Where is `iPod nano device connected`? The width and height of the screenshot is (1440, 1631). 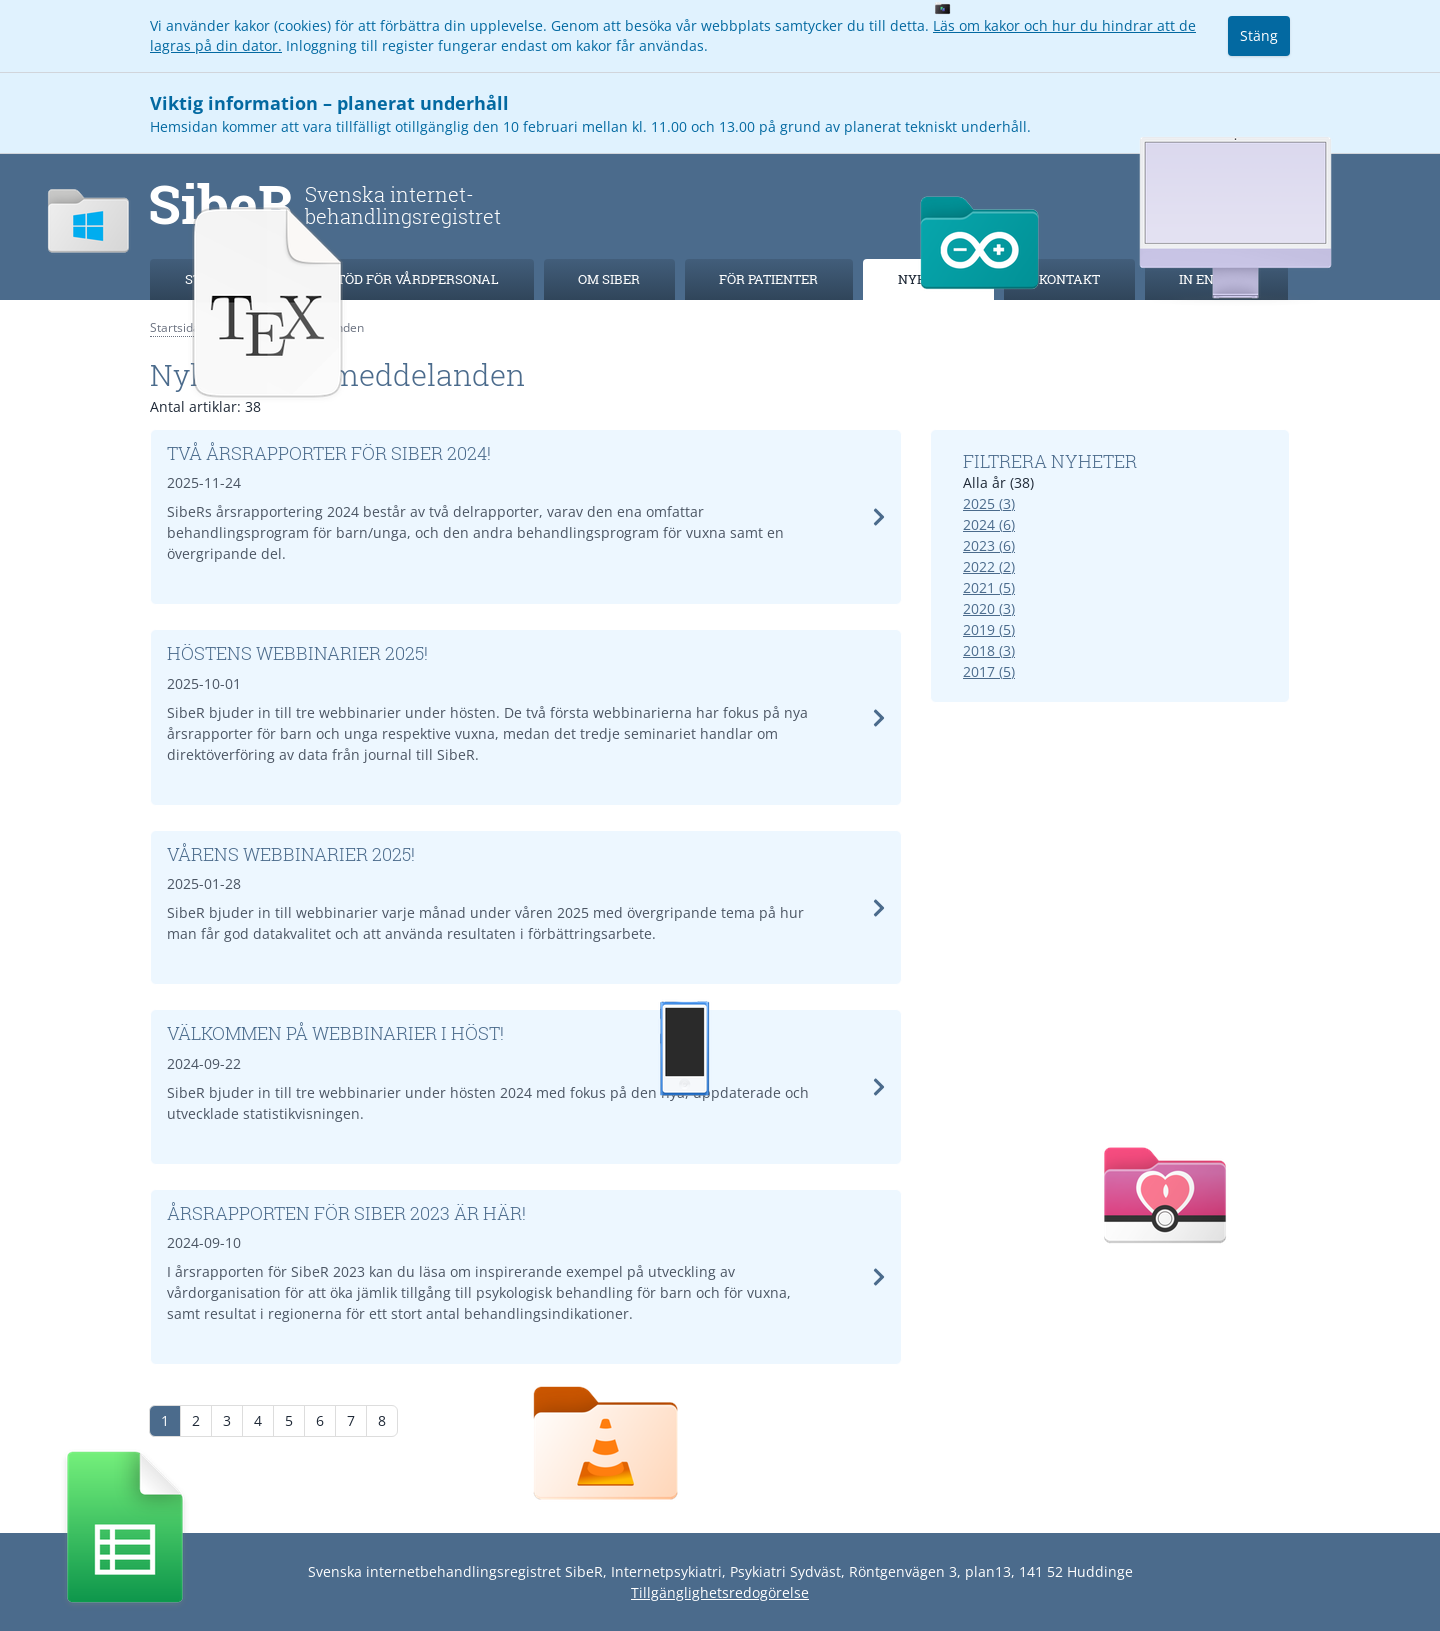
iPod nano device connected is located at coordinates (684, 1048).